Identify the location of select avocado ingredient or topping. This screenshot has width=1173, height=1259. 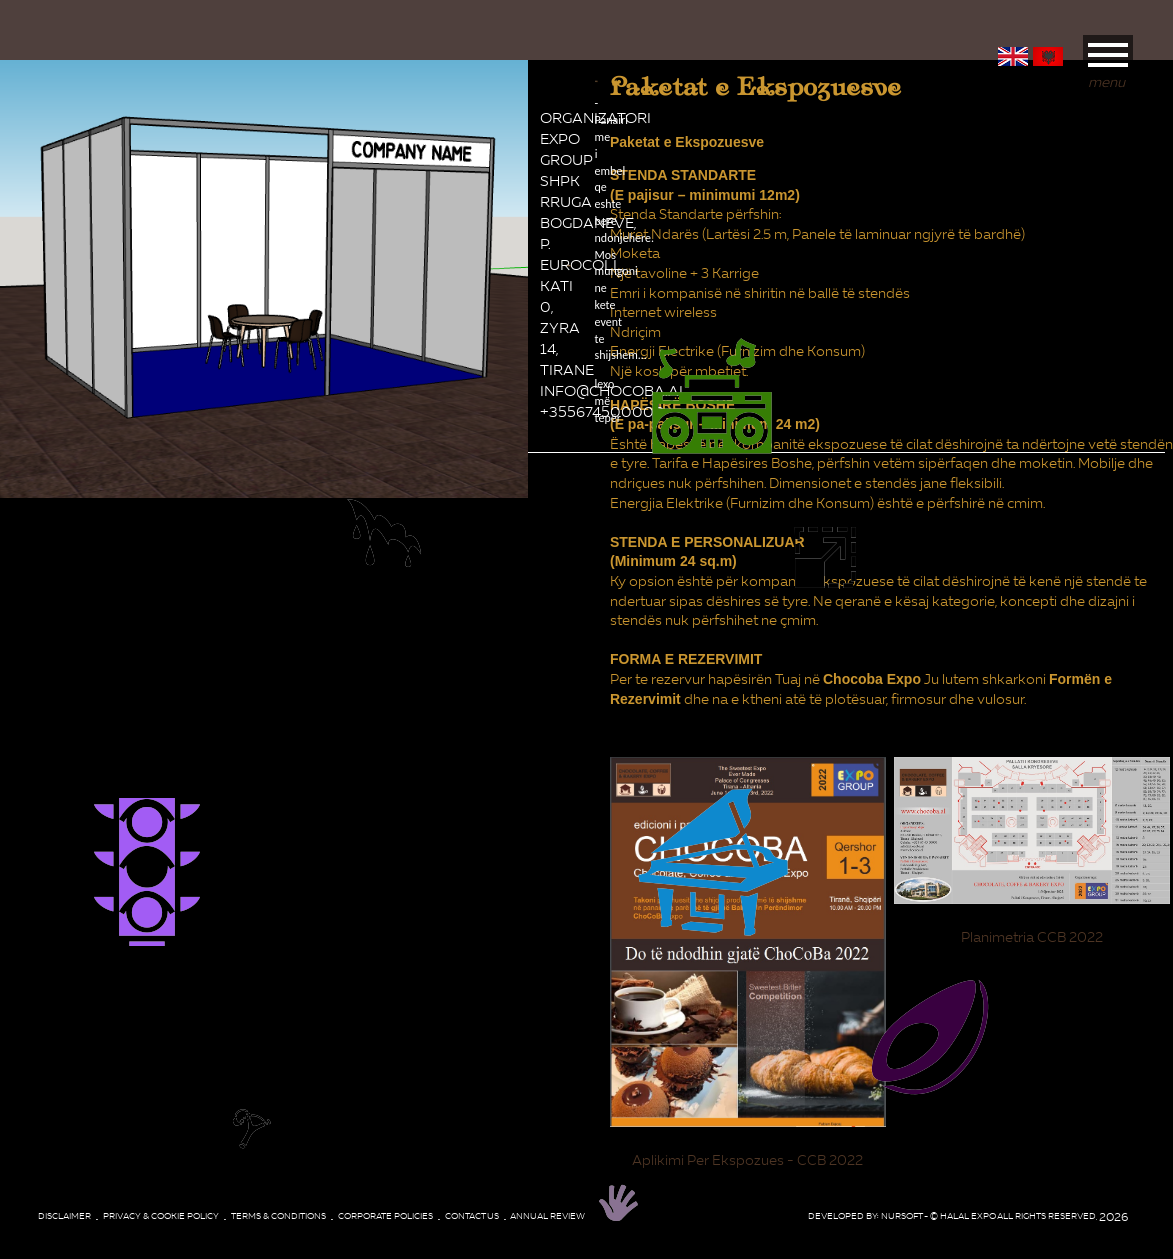
(930, 1037).